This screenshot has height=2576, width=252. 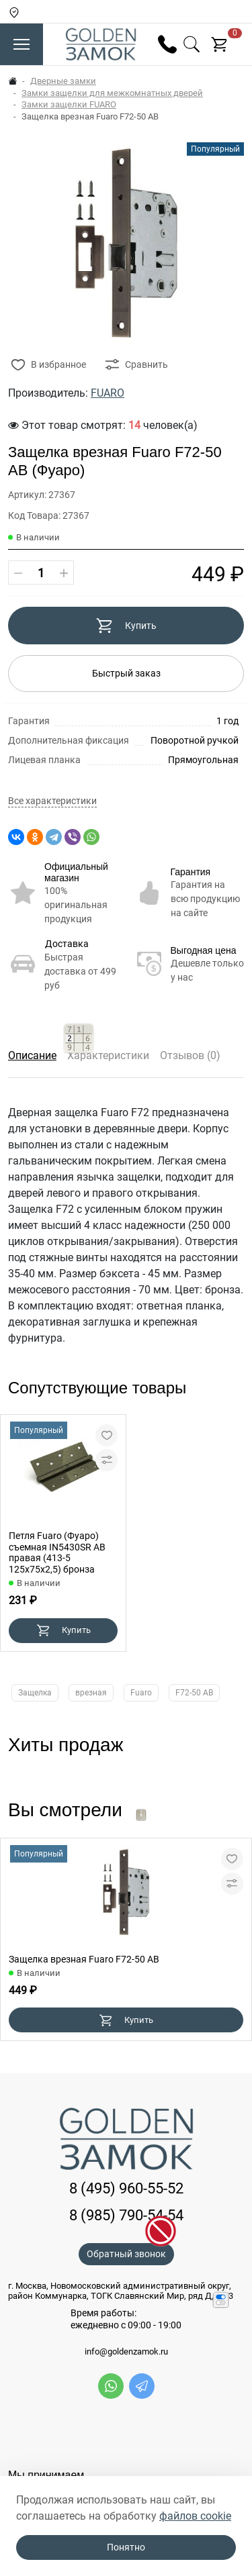 I want to click on open sudoku puzzle game, so click(x=79, y=1038).